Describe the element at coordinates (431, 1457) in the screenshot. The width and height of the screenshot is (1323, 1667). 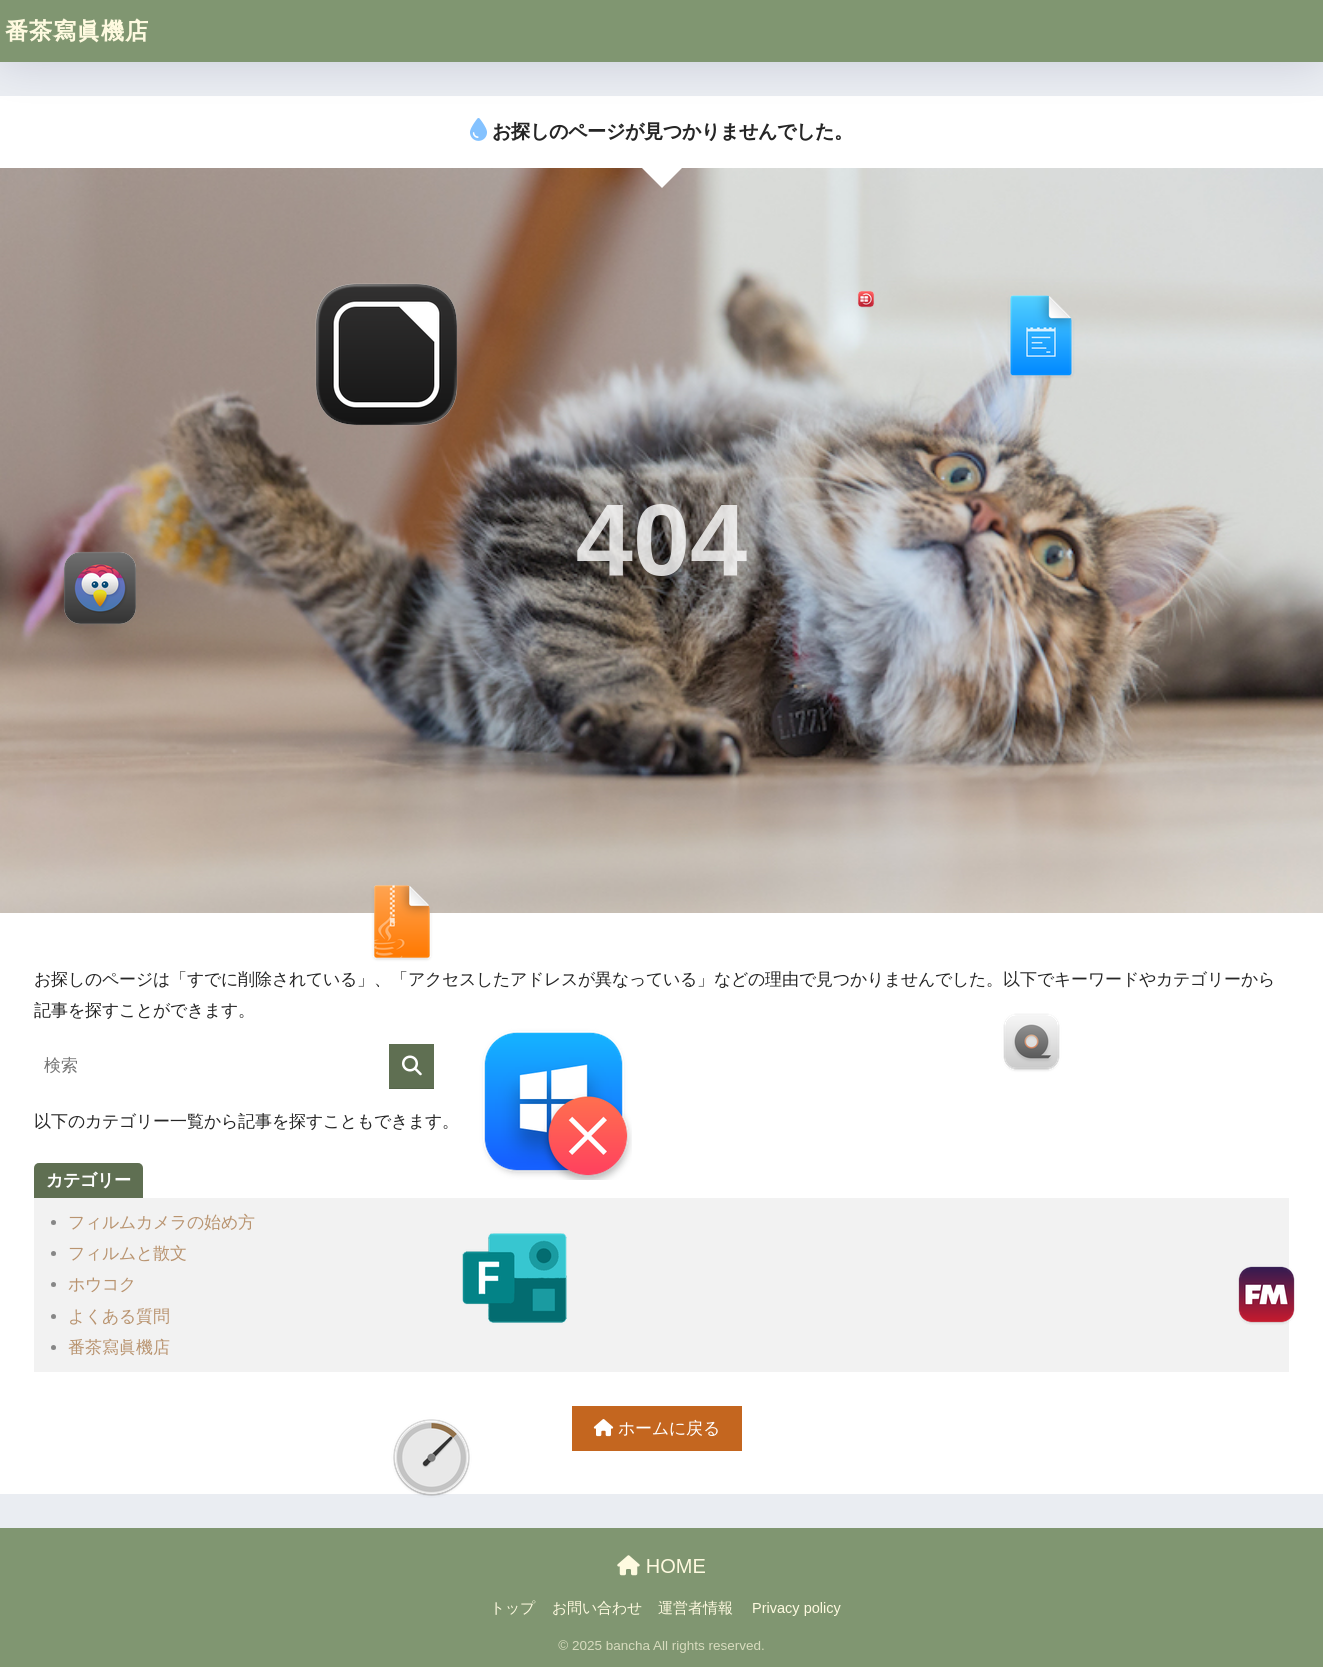
I see `open sysprof system profiler application` at that location.